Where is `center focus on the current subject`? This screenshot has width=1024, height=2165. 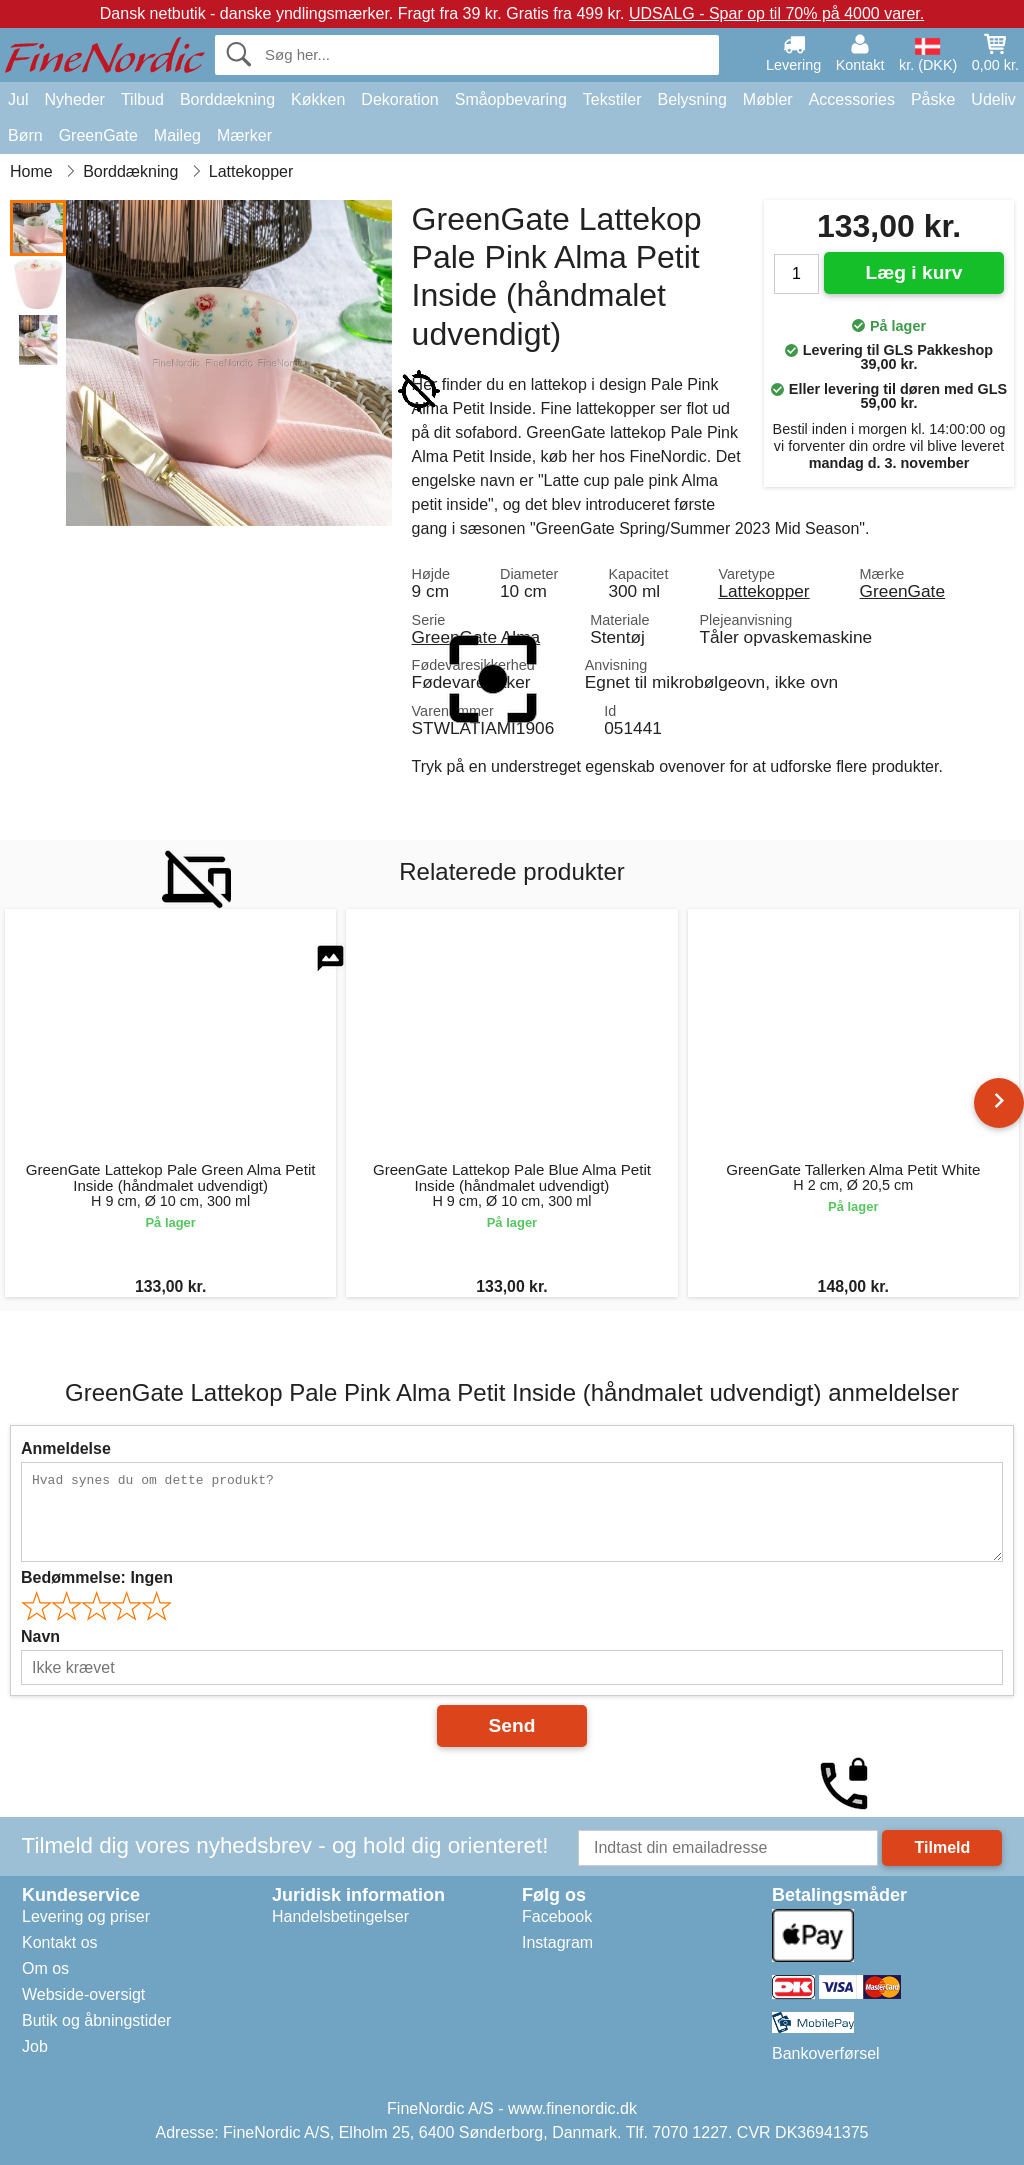
center focus on the current subject is located at coordinates (493, 679).